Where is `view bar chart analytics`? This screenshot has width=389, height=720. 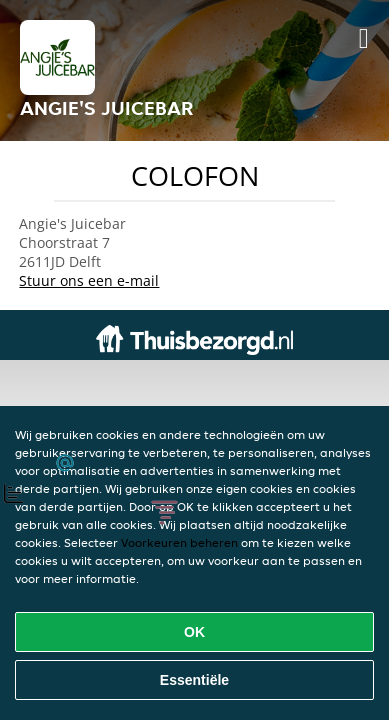 view bar chart analytics is located at coordinates (13, 493).